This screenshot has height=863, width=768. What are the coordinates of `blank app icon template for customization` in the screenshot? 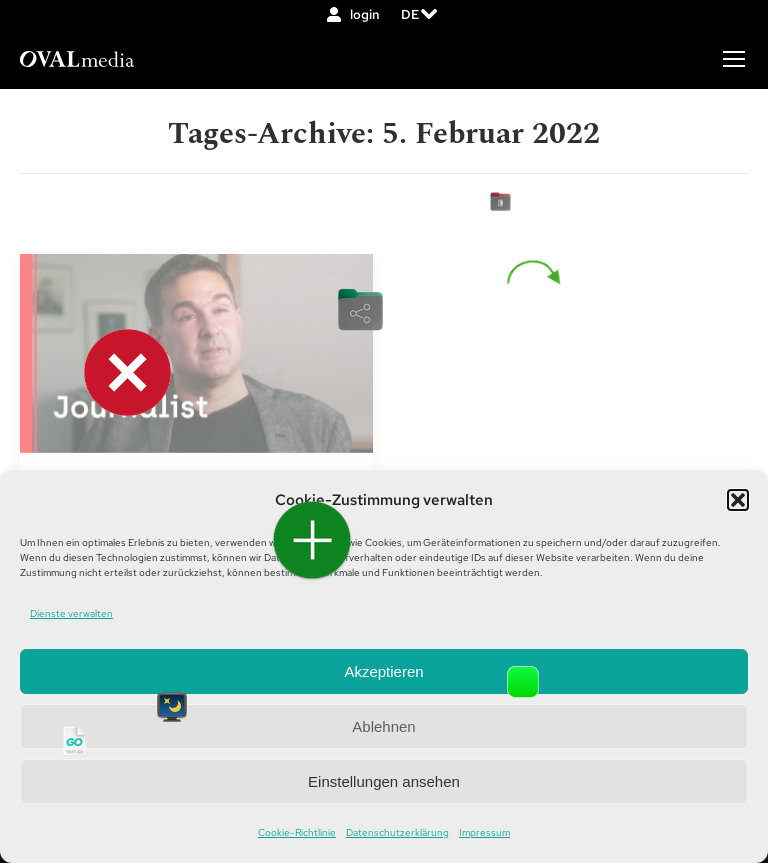 It's located at (523, 682).